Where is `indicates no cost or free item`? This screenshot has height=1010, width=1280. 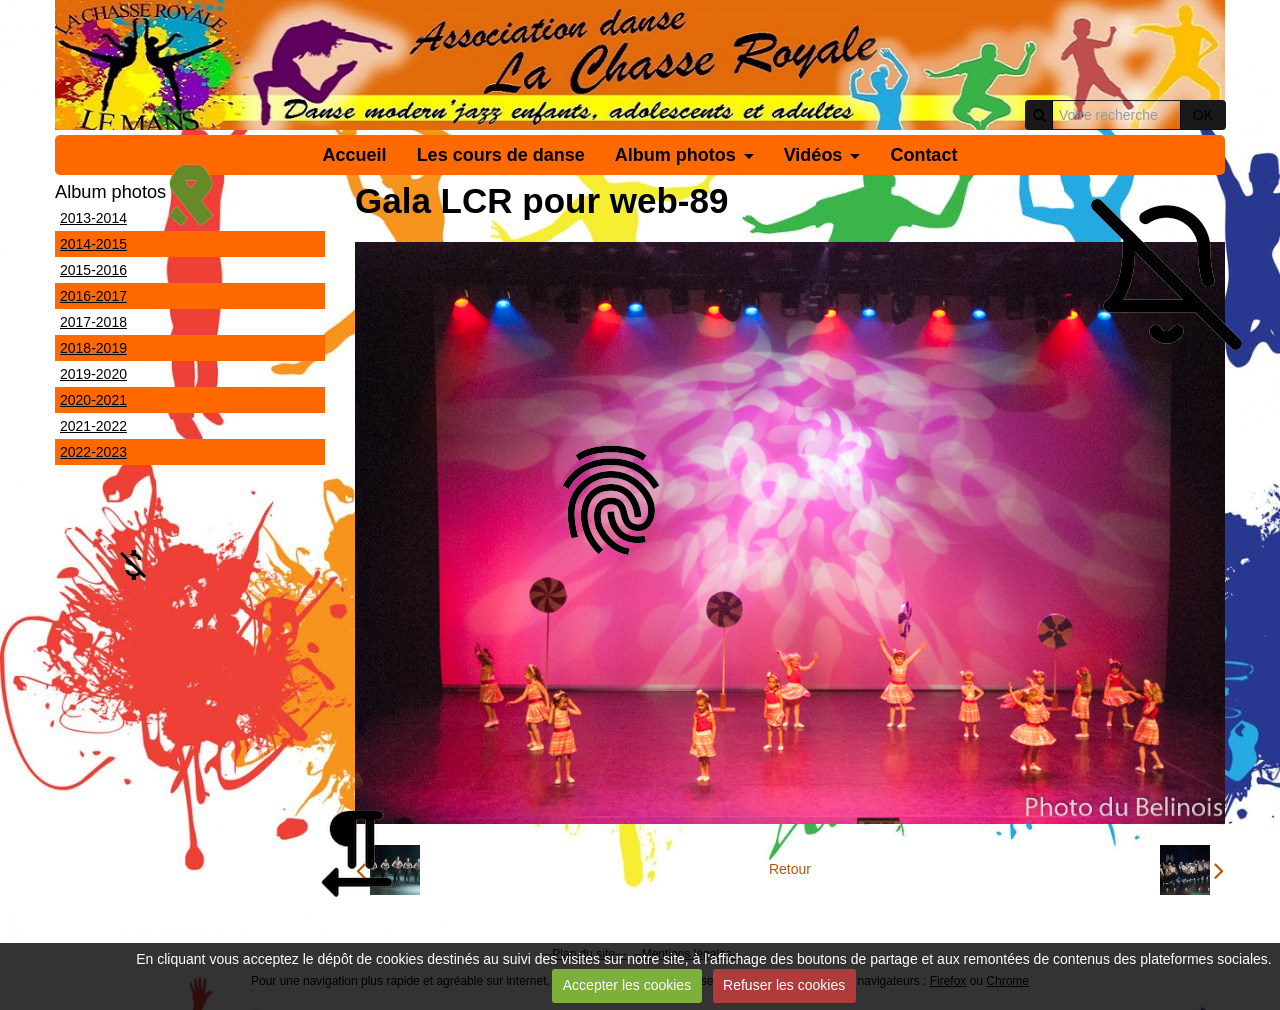 indicates no cost or free item is located at coordinates (133, 565).